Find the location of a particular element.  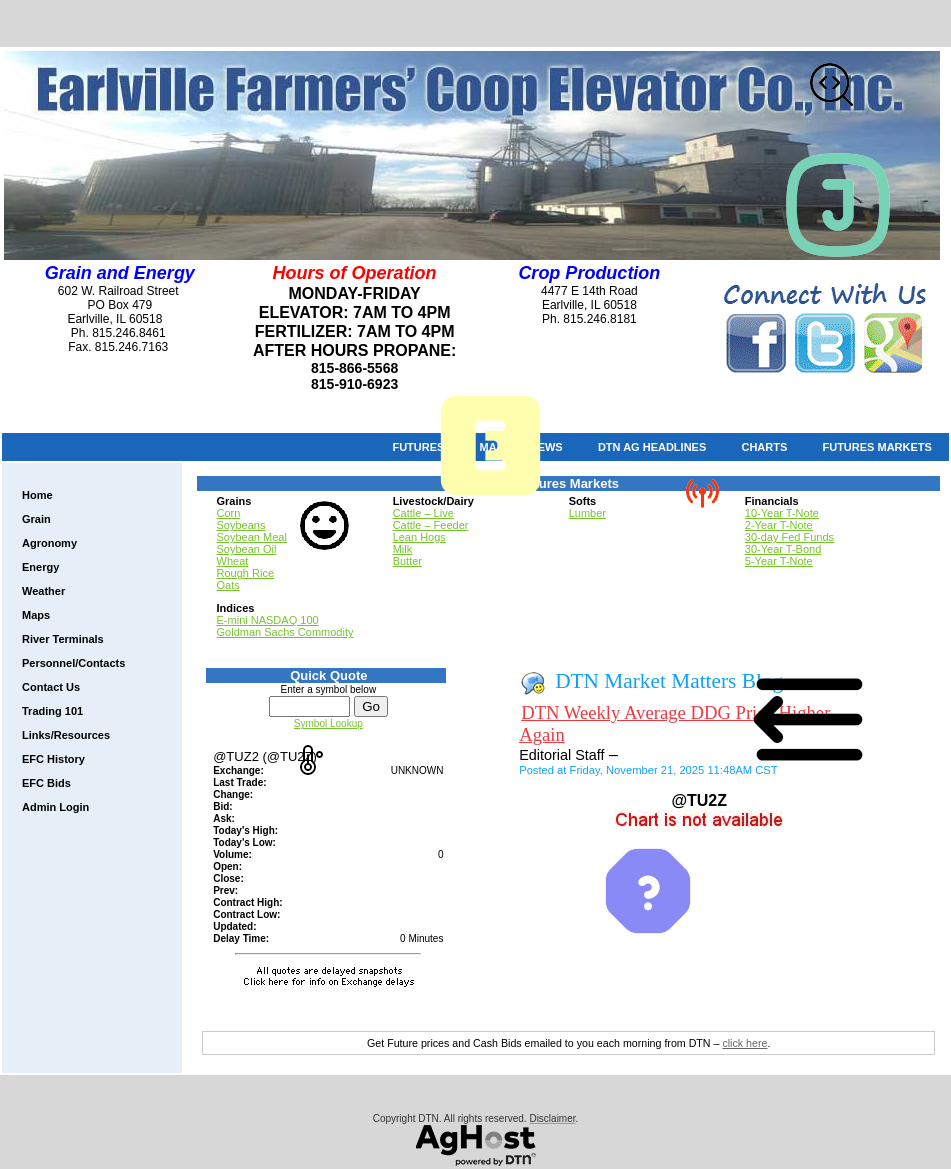

start a live broadcast or stream is located at coordinates (702, 493).